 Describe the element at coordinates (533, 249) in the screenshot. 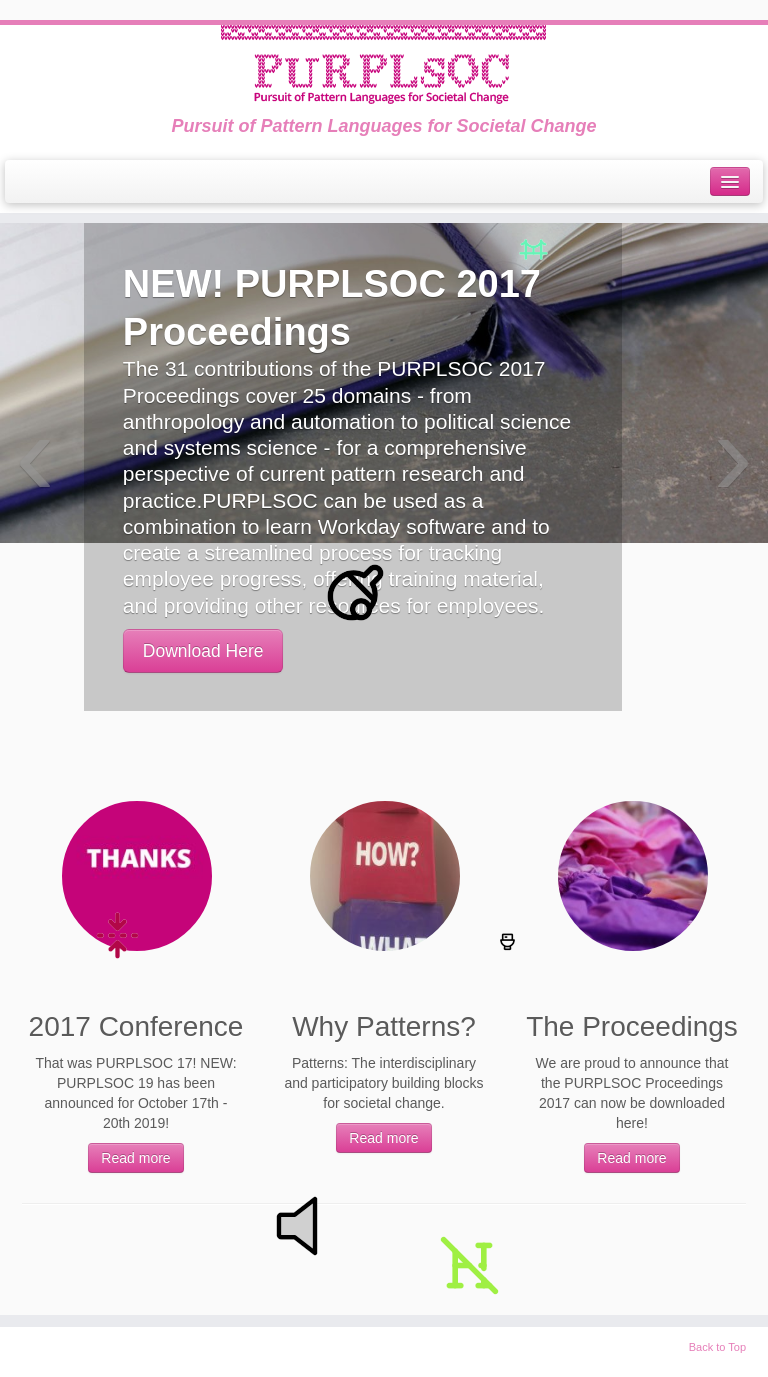

I see `view bridge or infrastructure information` at that location.